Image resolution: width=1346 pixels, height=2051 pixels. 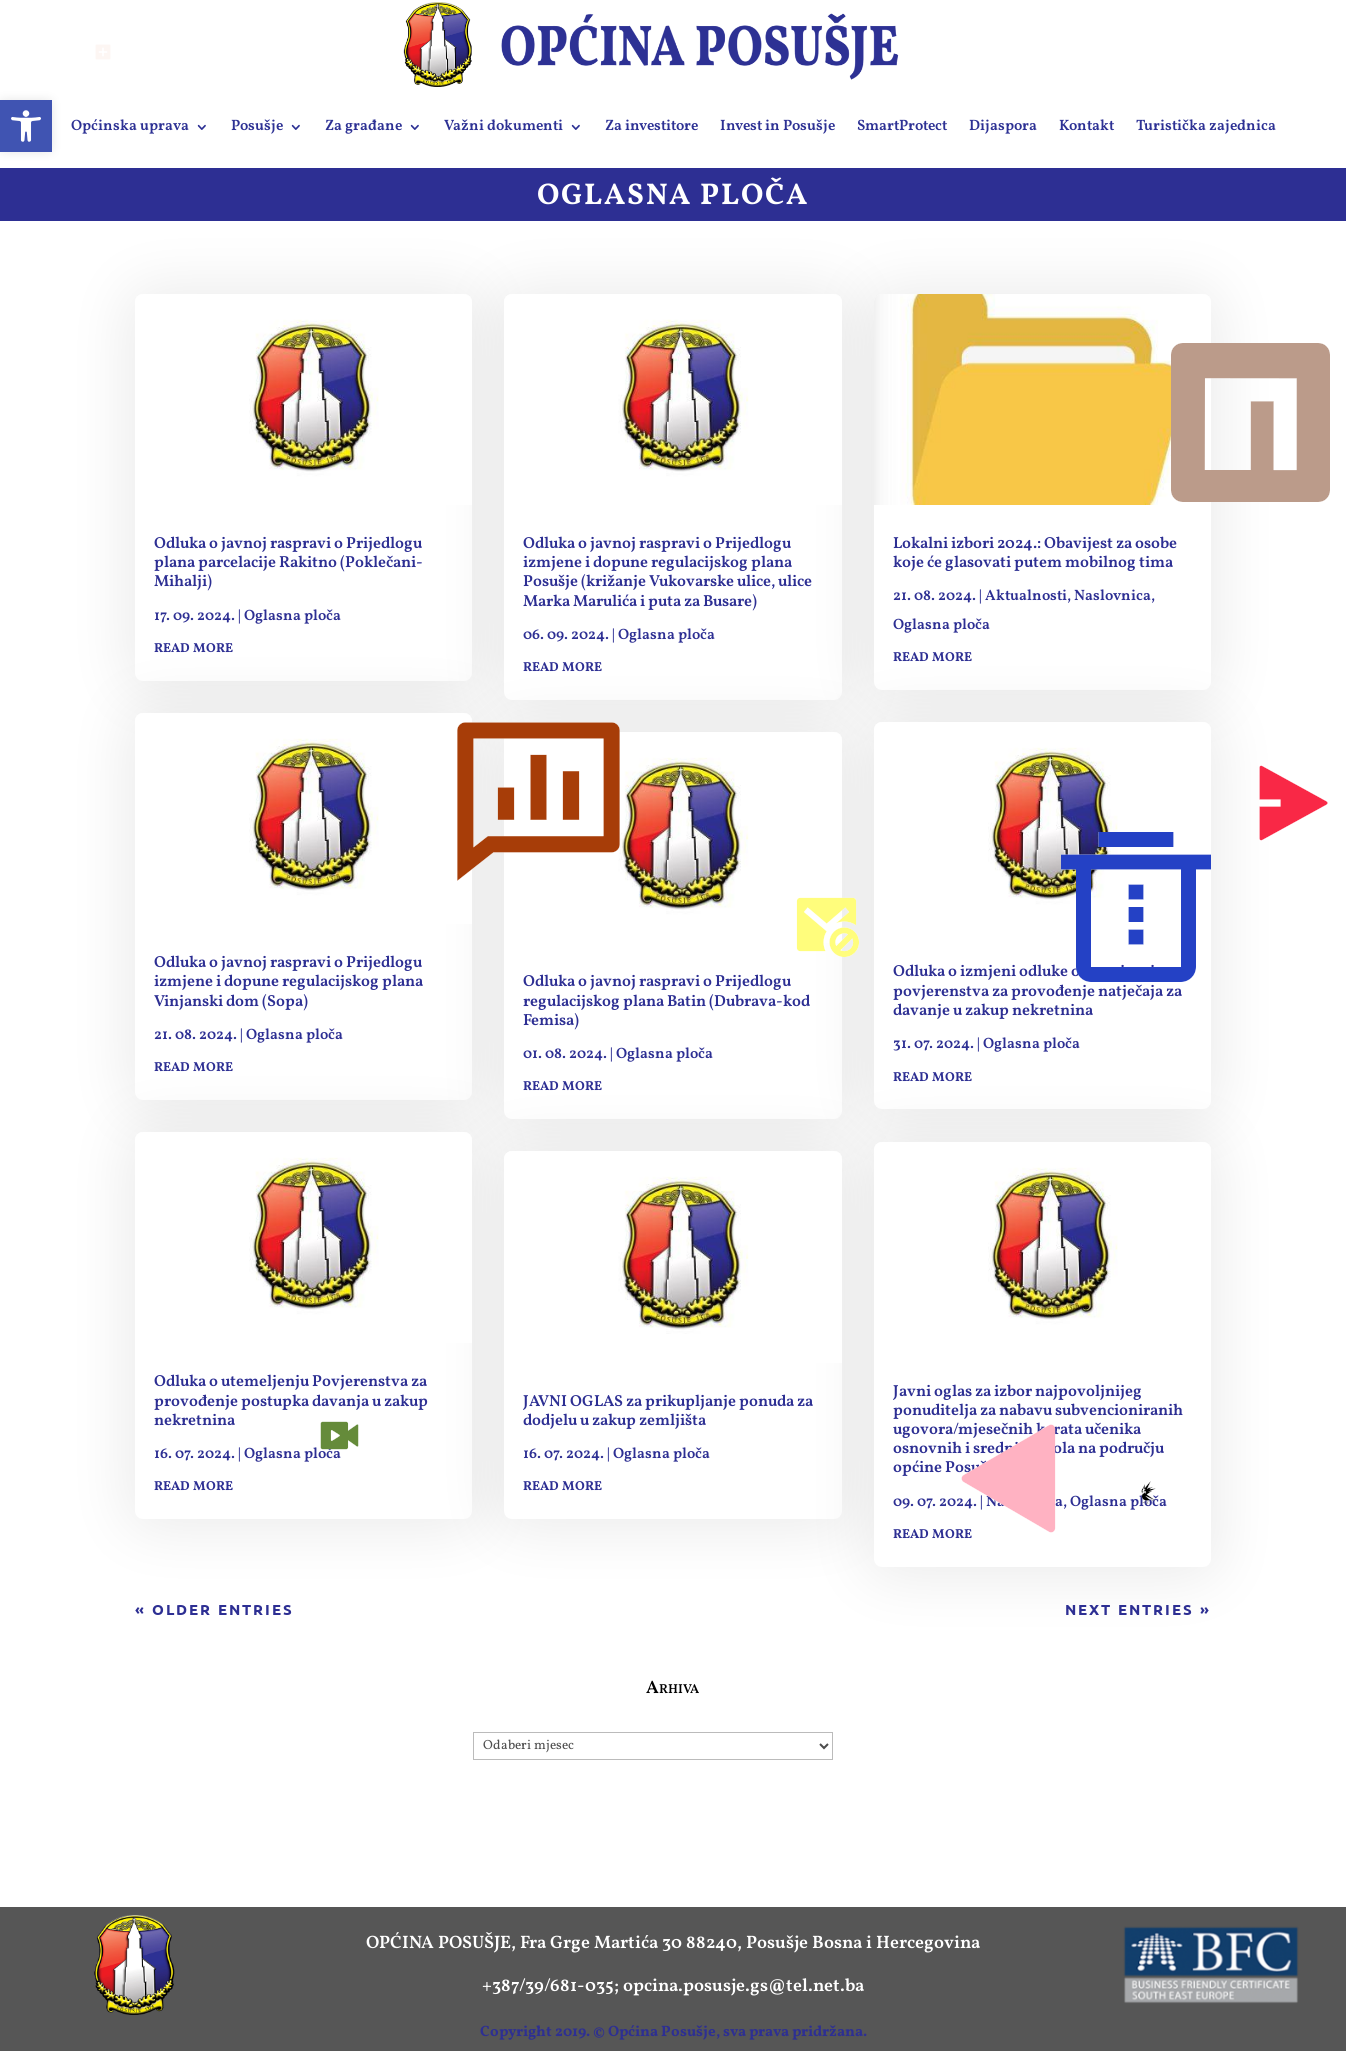 I want to click on blocked or spam email indicator, so click(x=826, y=924).